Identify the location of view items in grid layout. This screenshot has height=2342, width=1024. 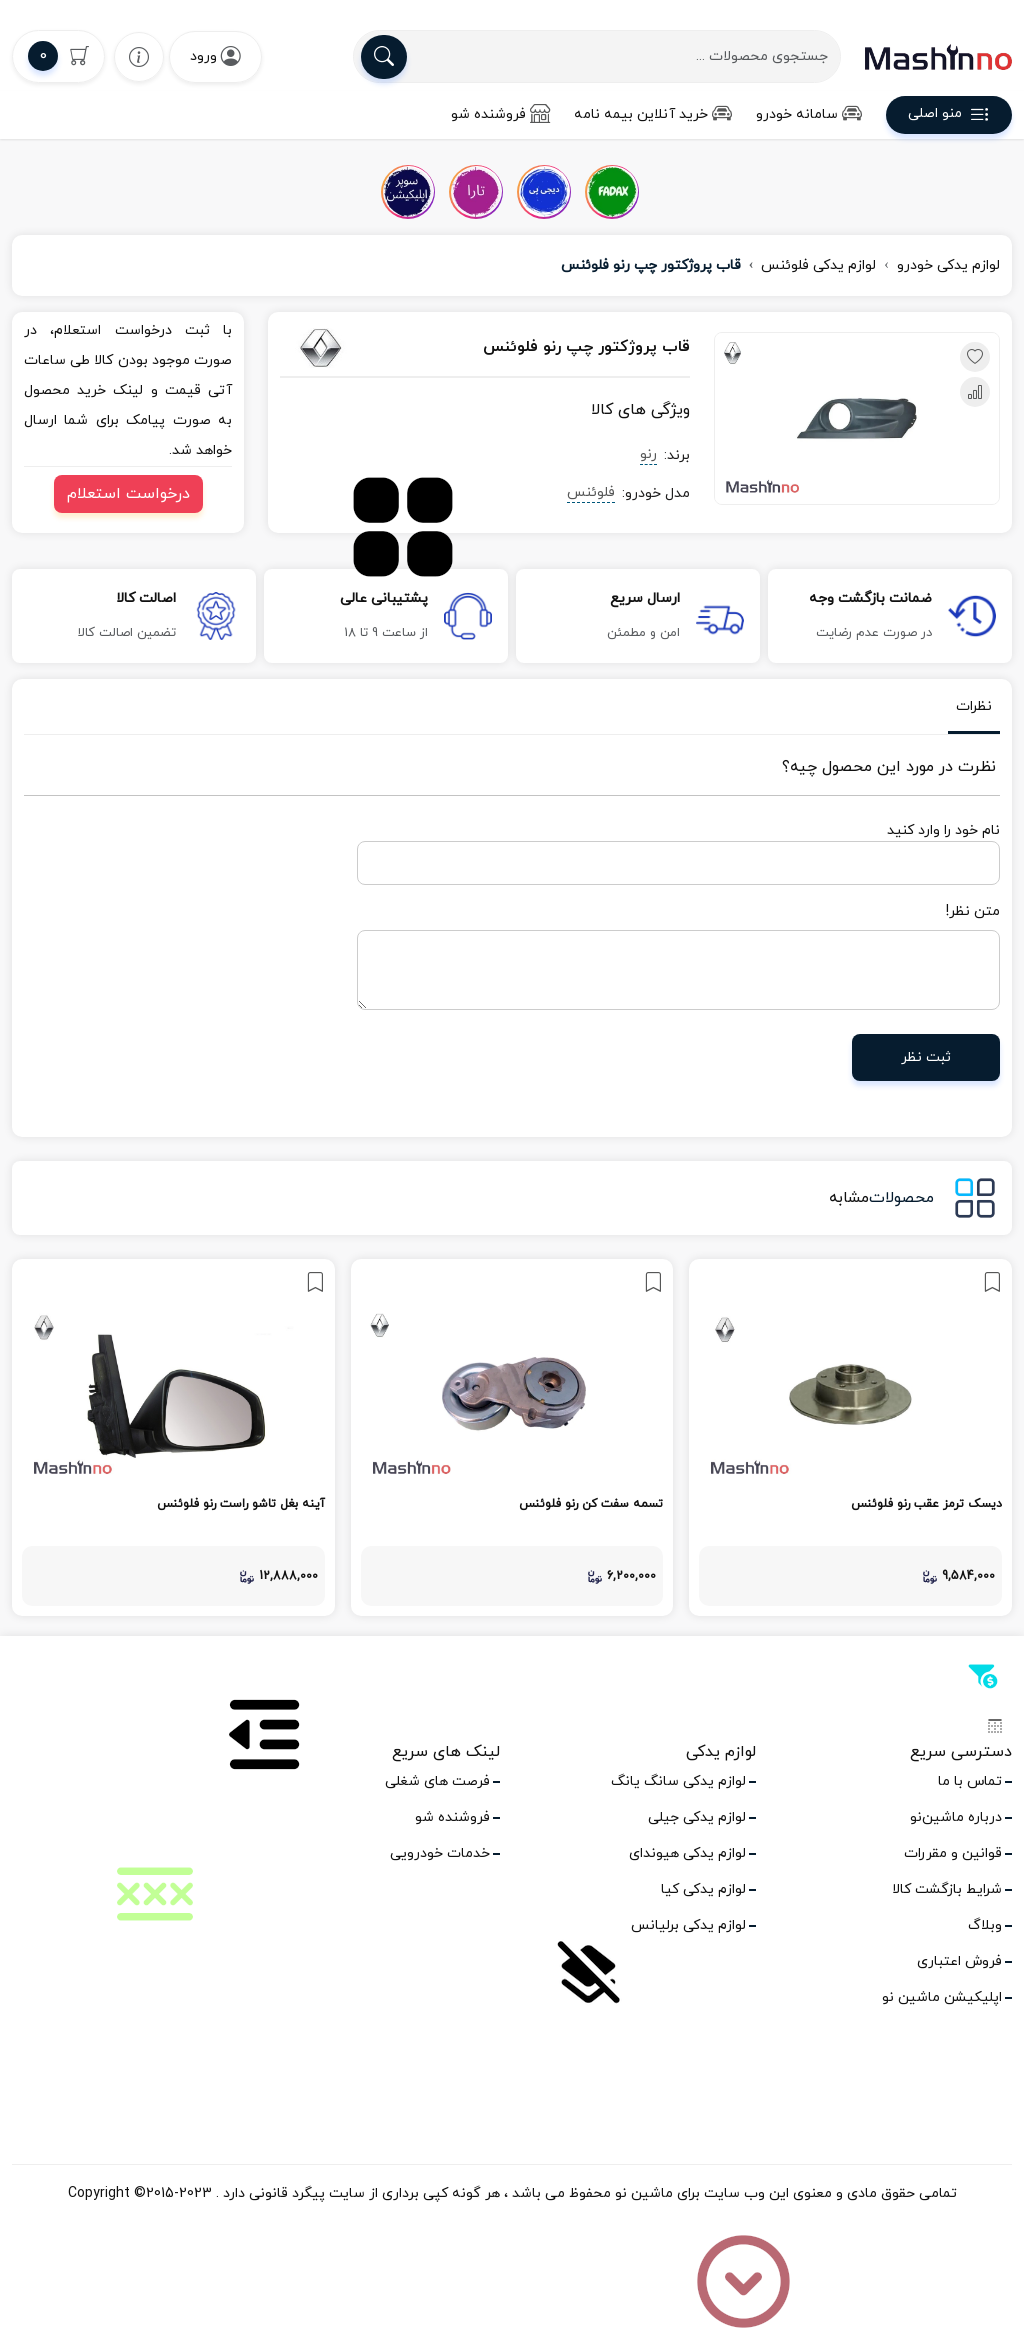
(403, 527).